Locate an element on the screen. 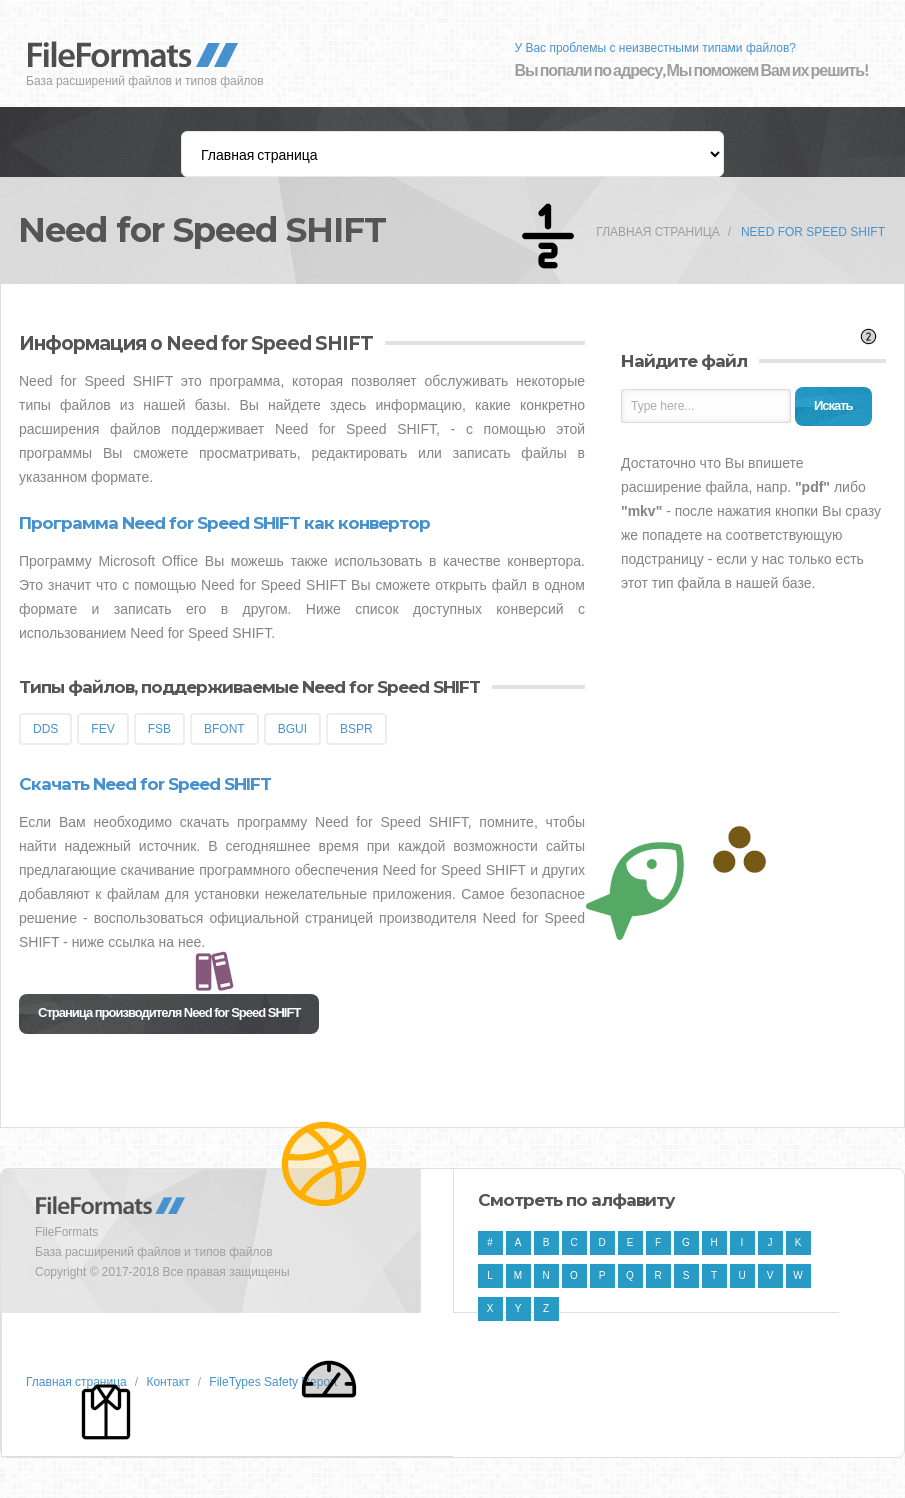 This screenshot has height=1498, width=905. indicates step two in a multi-step process is located at coordinates (868, 336).